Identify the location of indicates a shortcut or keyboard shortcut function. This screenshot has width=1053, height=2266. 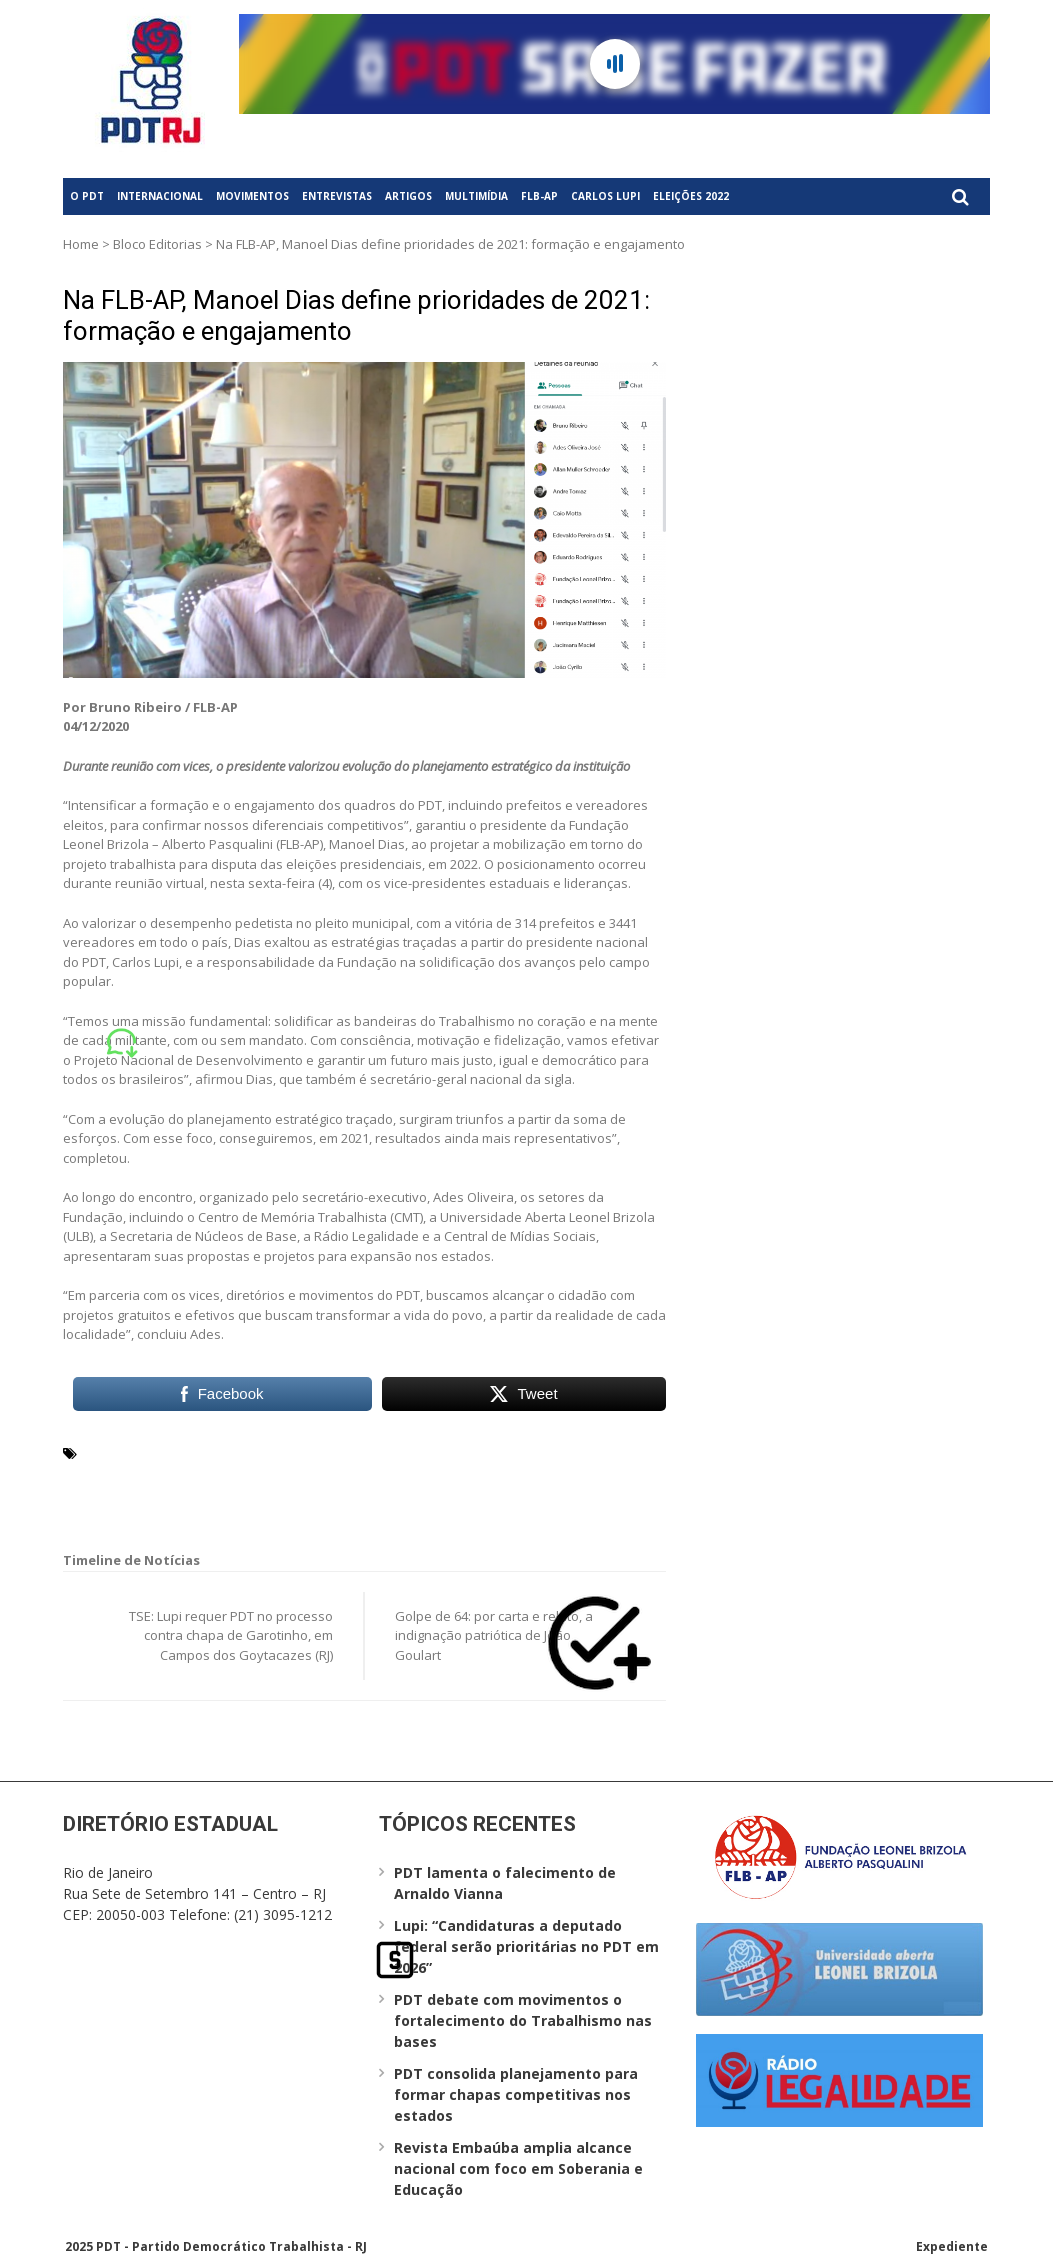
(395, 1960).